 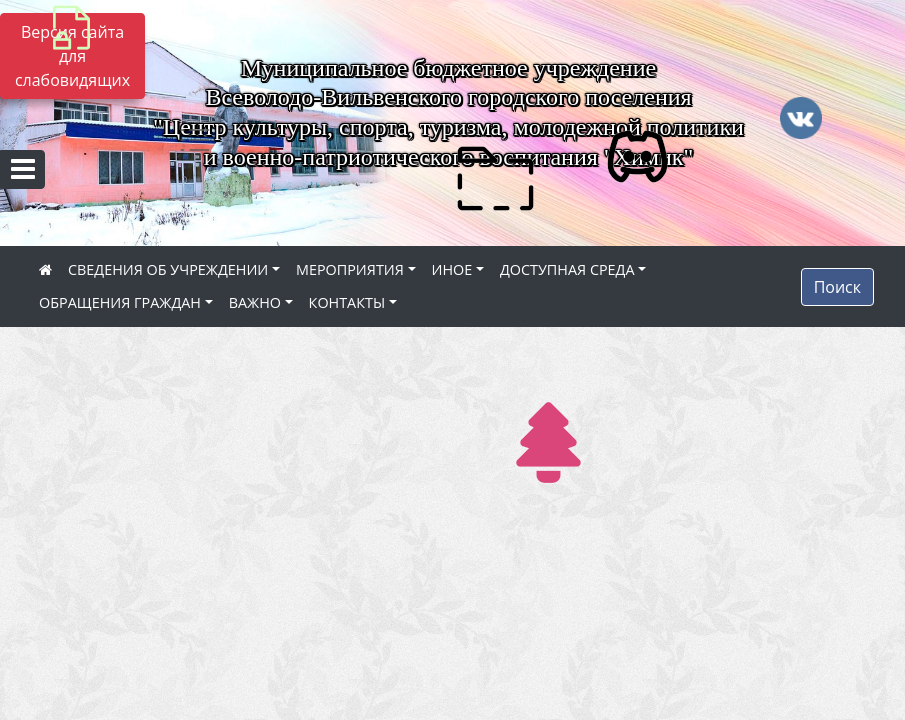 I want to click on view list items, so click(x=195, y=140).